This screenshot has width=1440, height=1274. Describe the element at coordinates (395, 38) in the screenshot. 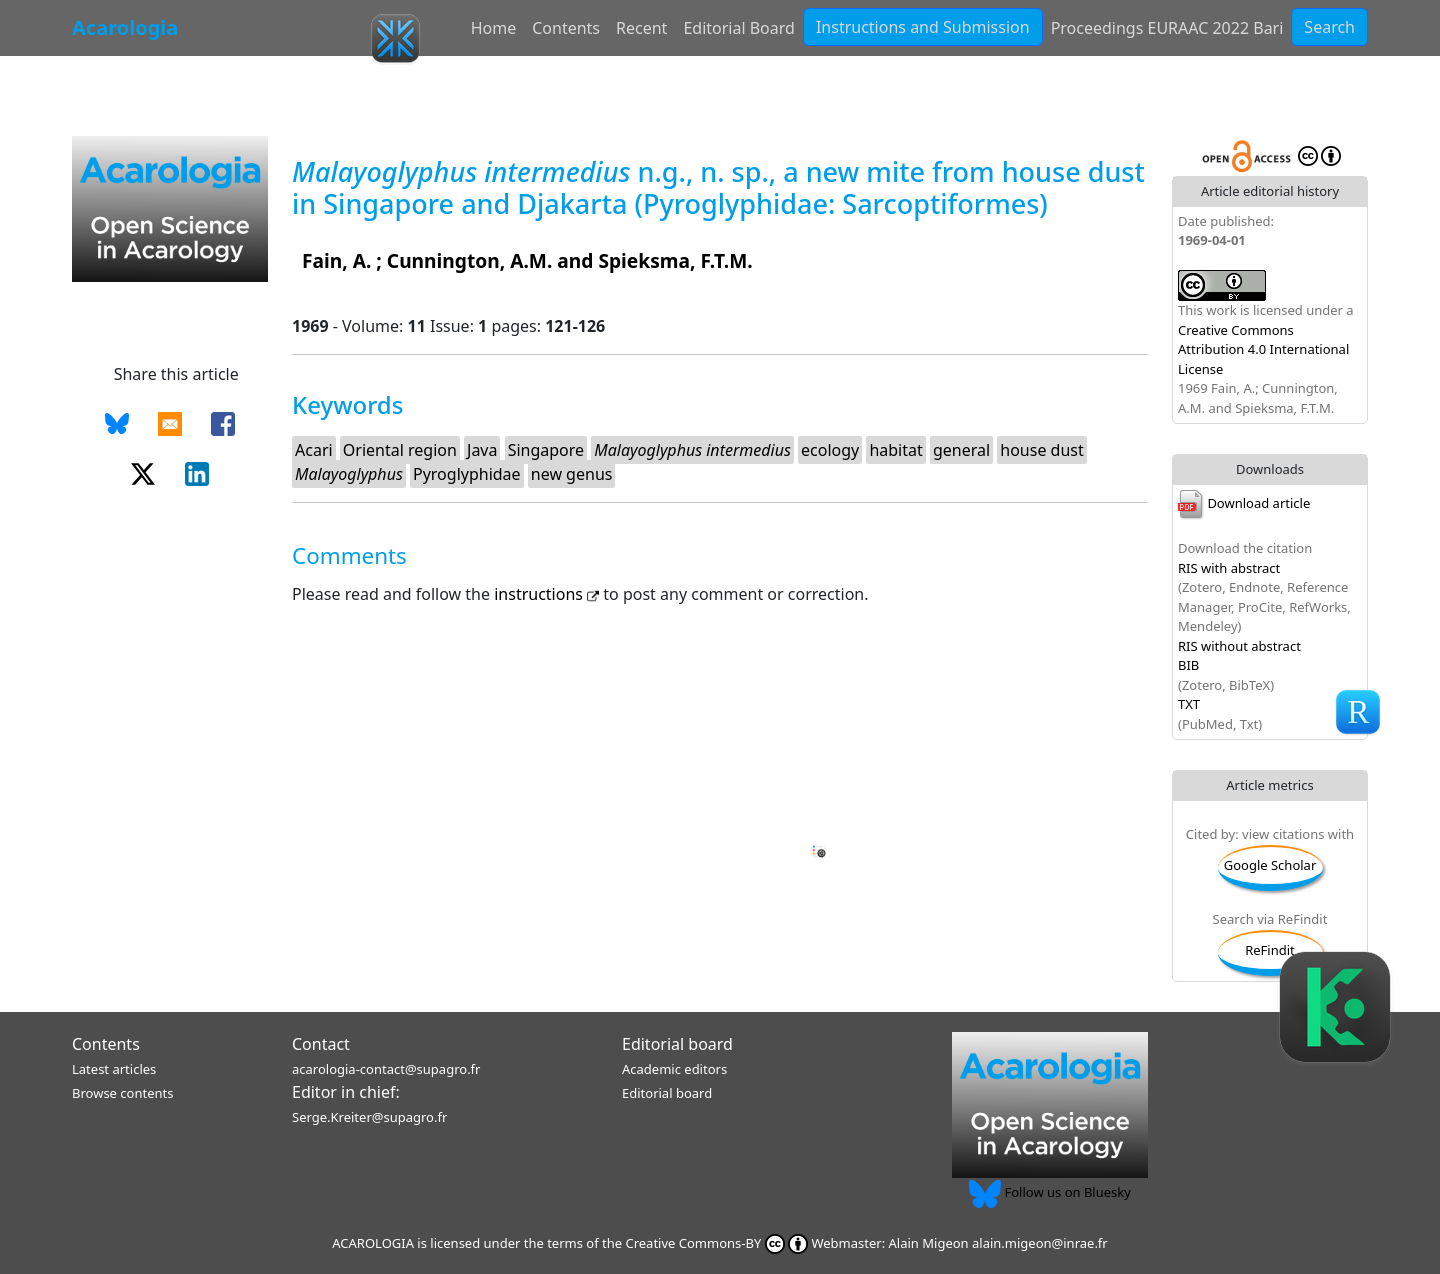

I see `open exodus cryptocurrency wallet` at that location.